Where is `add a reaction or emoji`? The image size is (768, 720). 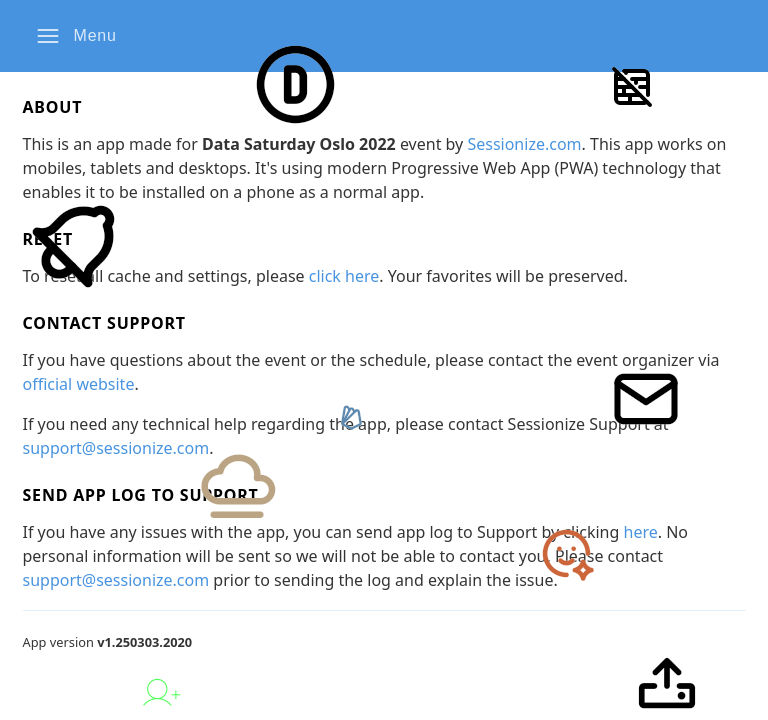 add a reaction or emoji is located at coordinates (566, 553).